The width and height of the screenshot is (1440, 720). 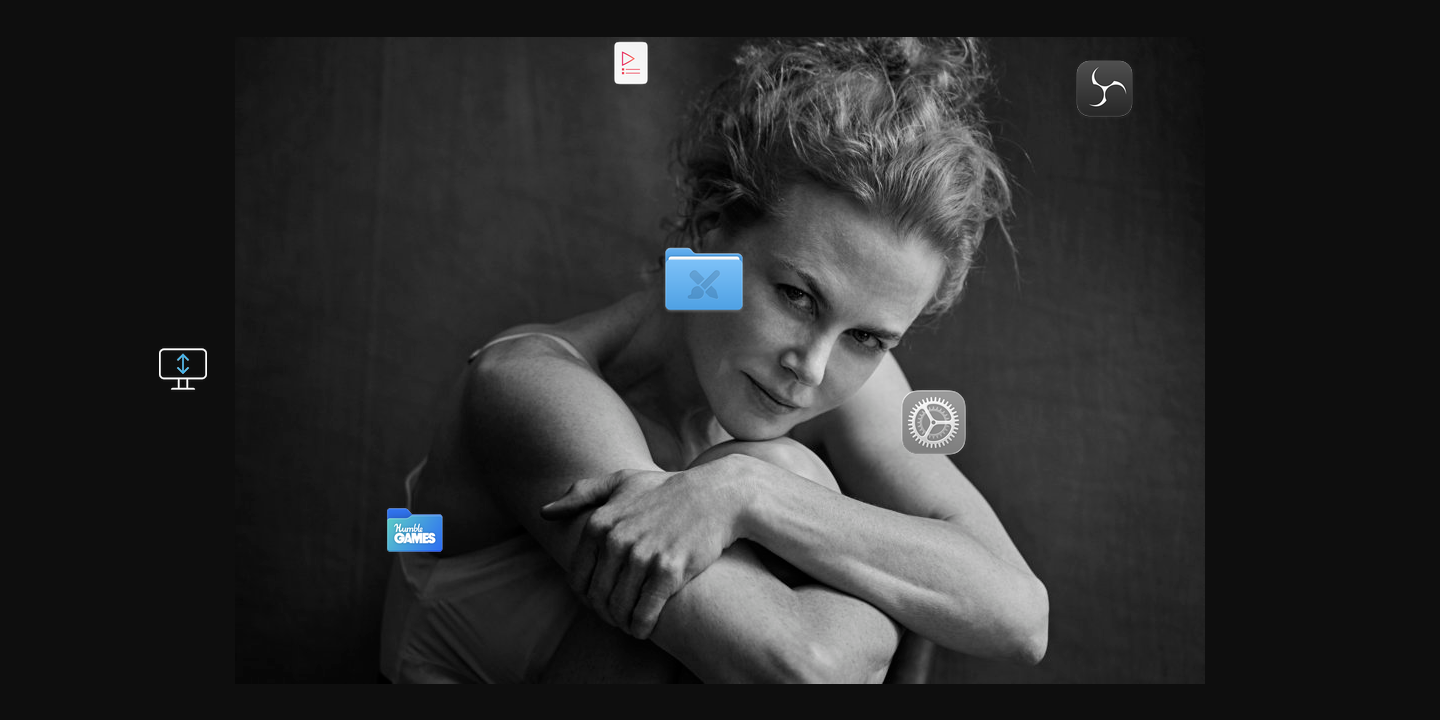 I want to click on open OBS Studio for screen recording and streaming, so click(x=1104, y=88).